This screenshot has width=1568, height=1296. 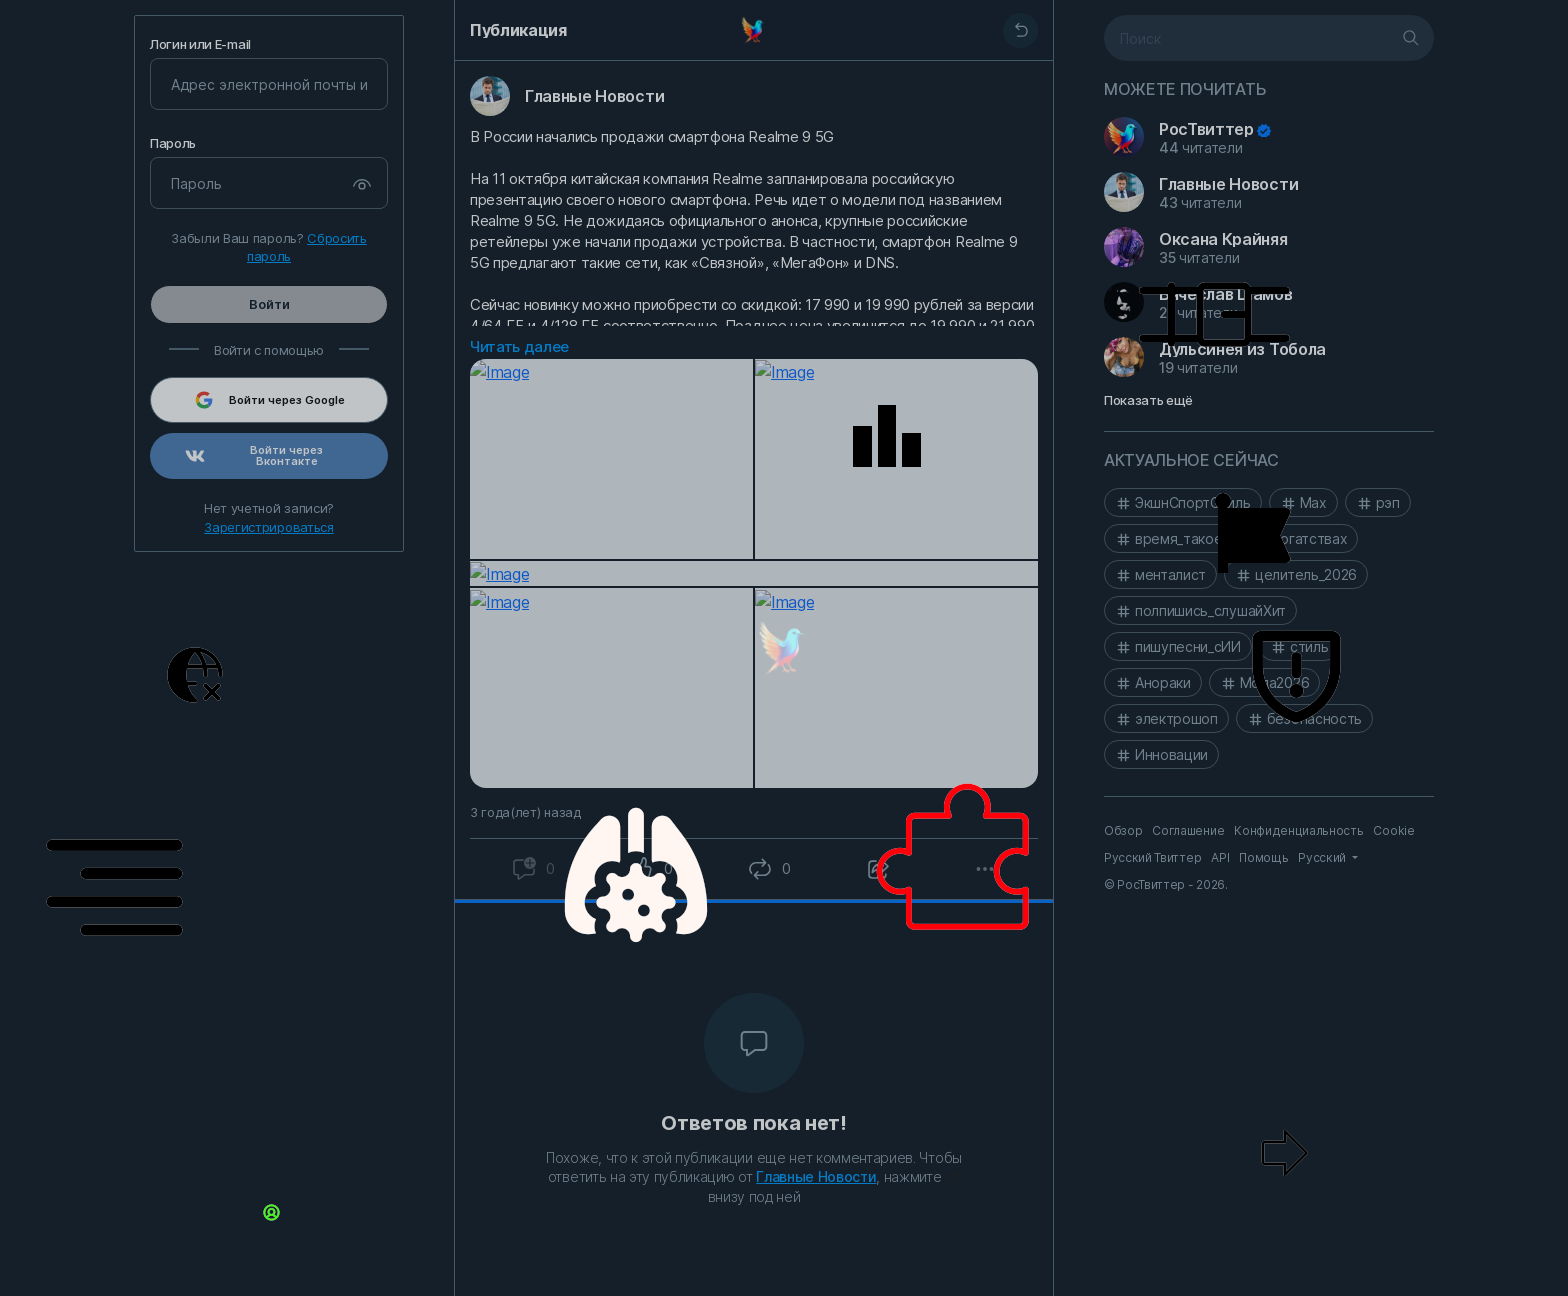 What do you see at coordinates (1253, 533) in the screenshot?
I see `Font Awesome brand logo` at bounding box center [1253, 533].